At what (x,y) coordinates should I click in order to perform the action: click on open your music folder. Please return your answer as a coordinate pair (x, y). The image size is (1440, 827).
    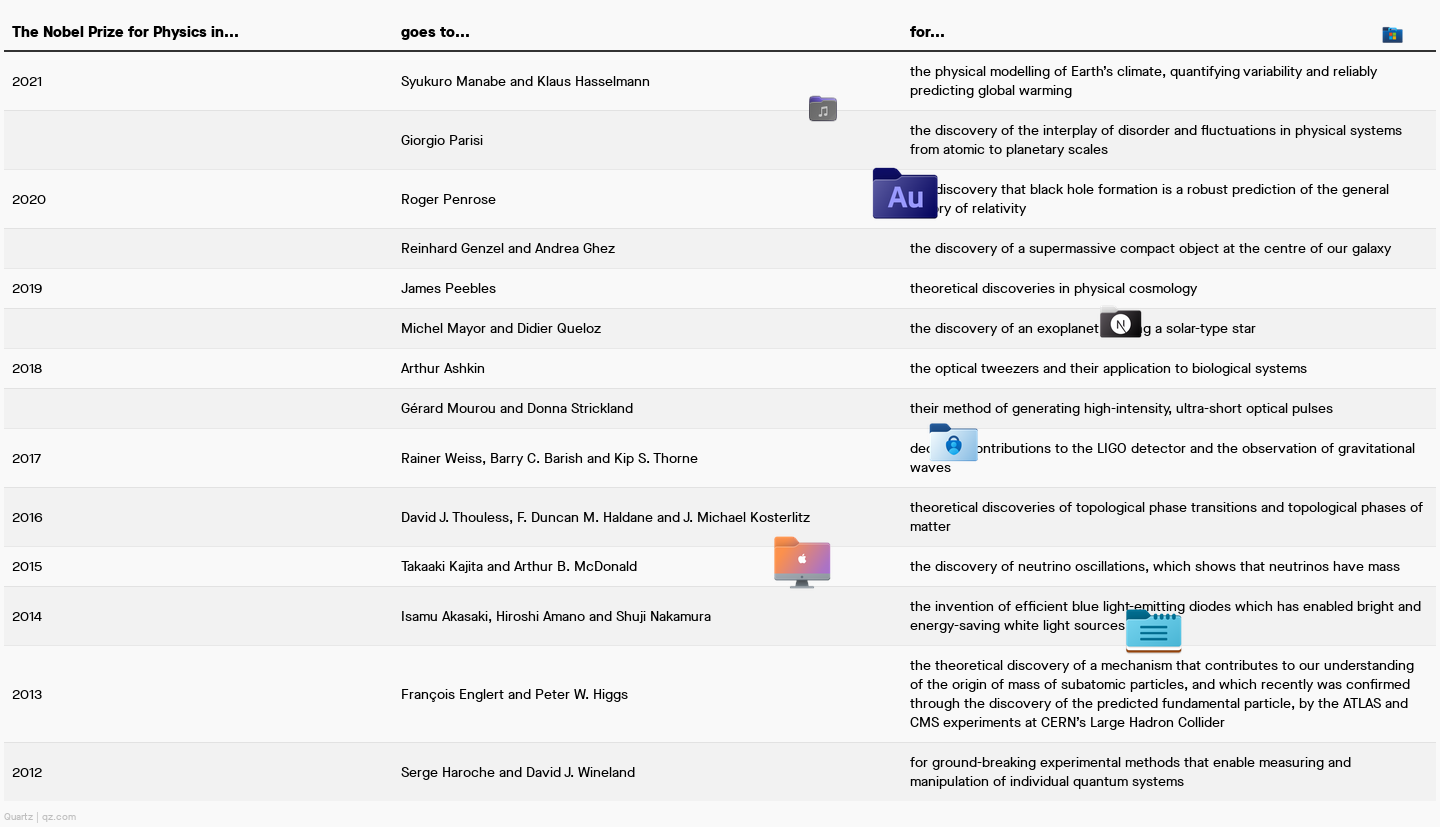
    Looking at the image, I should click on (823, 108).